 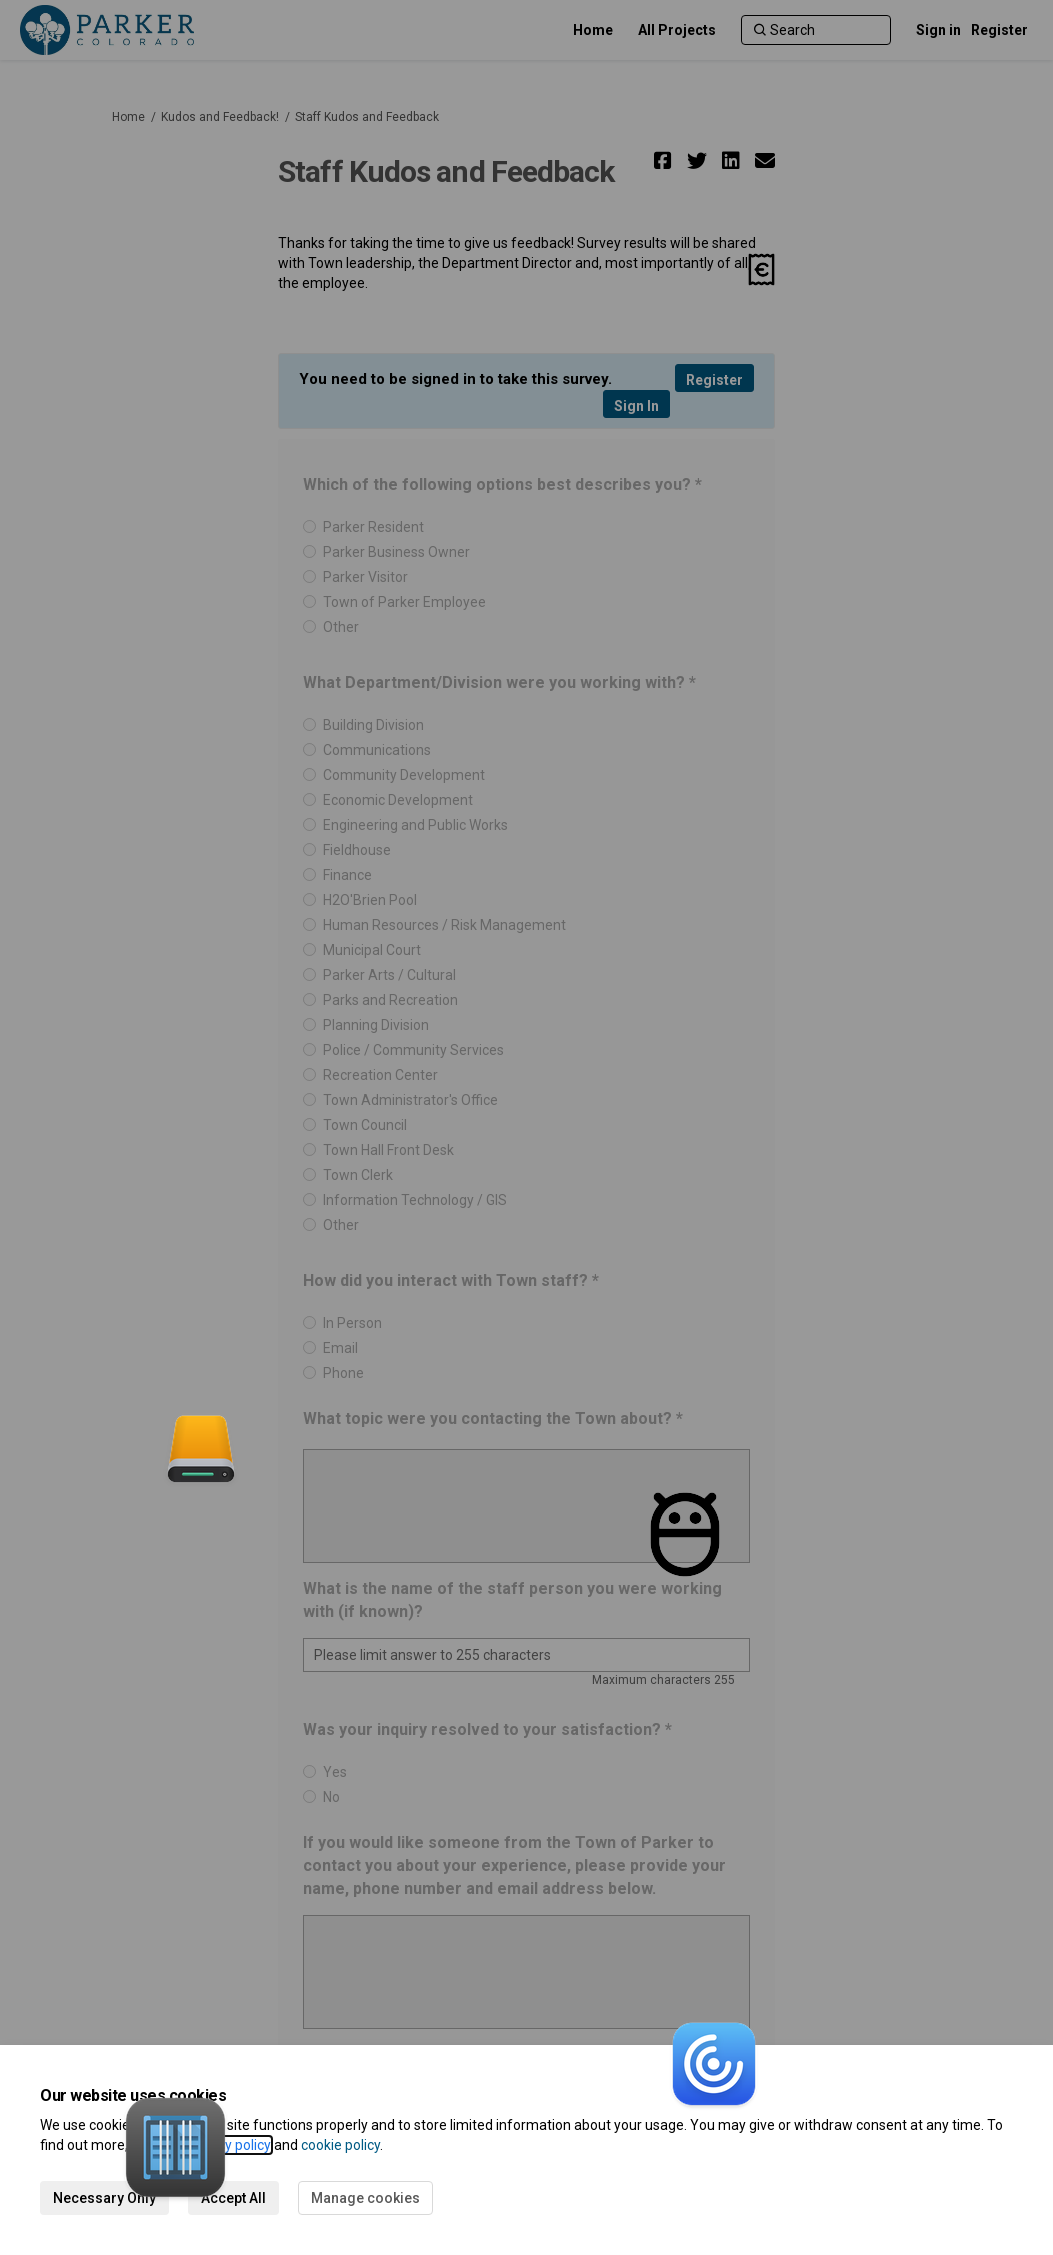 What do you see at coordinates (201, 1449) in the screenshot?
I see `external USB hard drive connected` at bounding box center [201, 1449].